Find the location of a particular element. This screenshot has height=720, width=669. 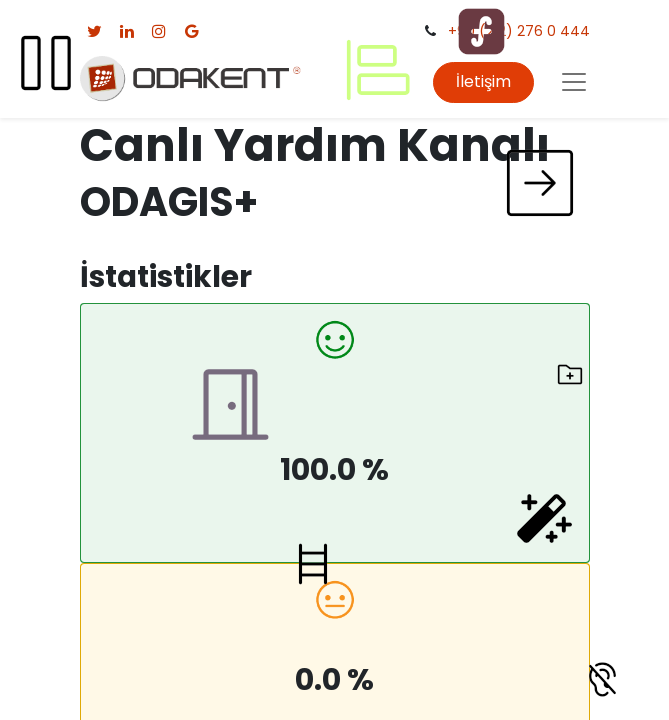

access step-by-step instructions or tutorials is located at coordinates (313, 564).